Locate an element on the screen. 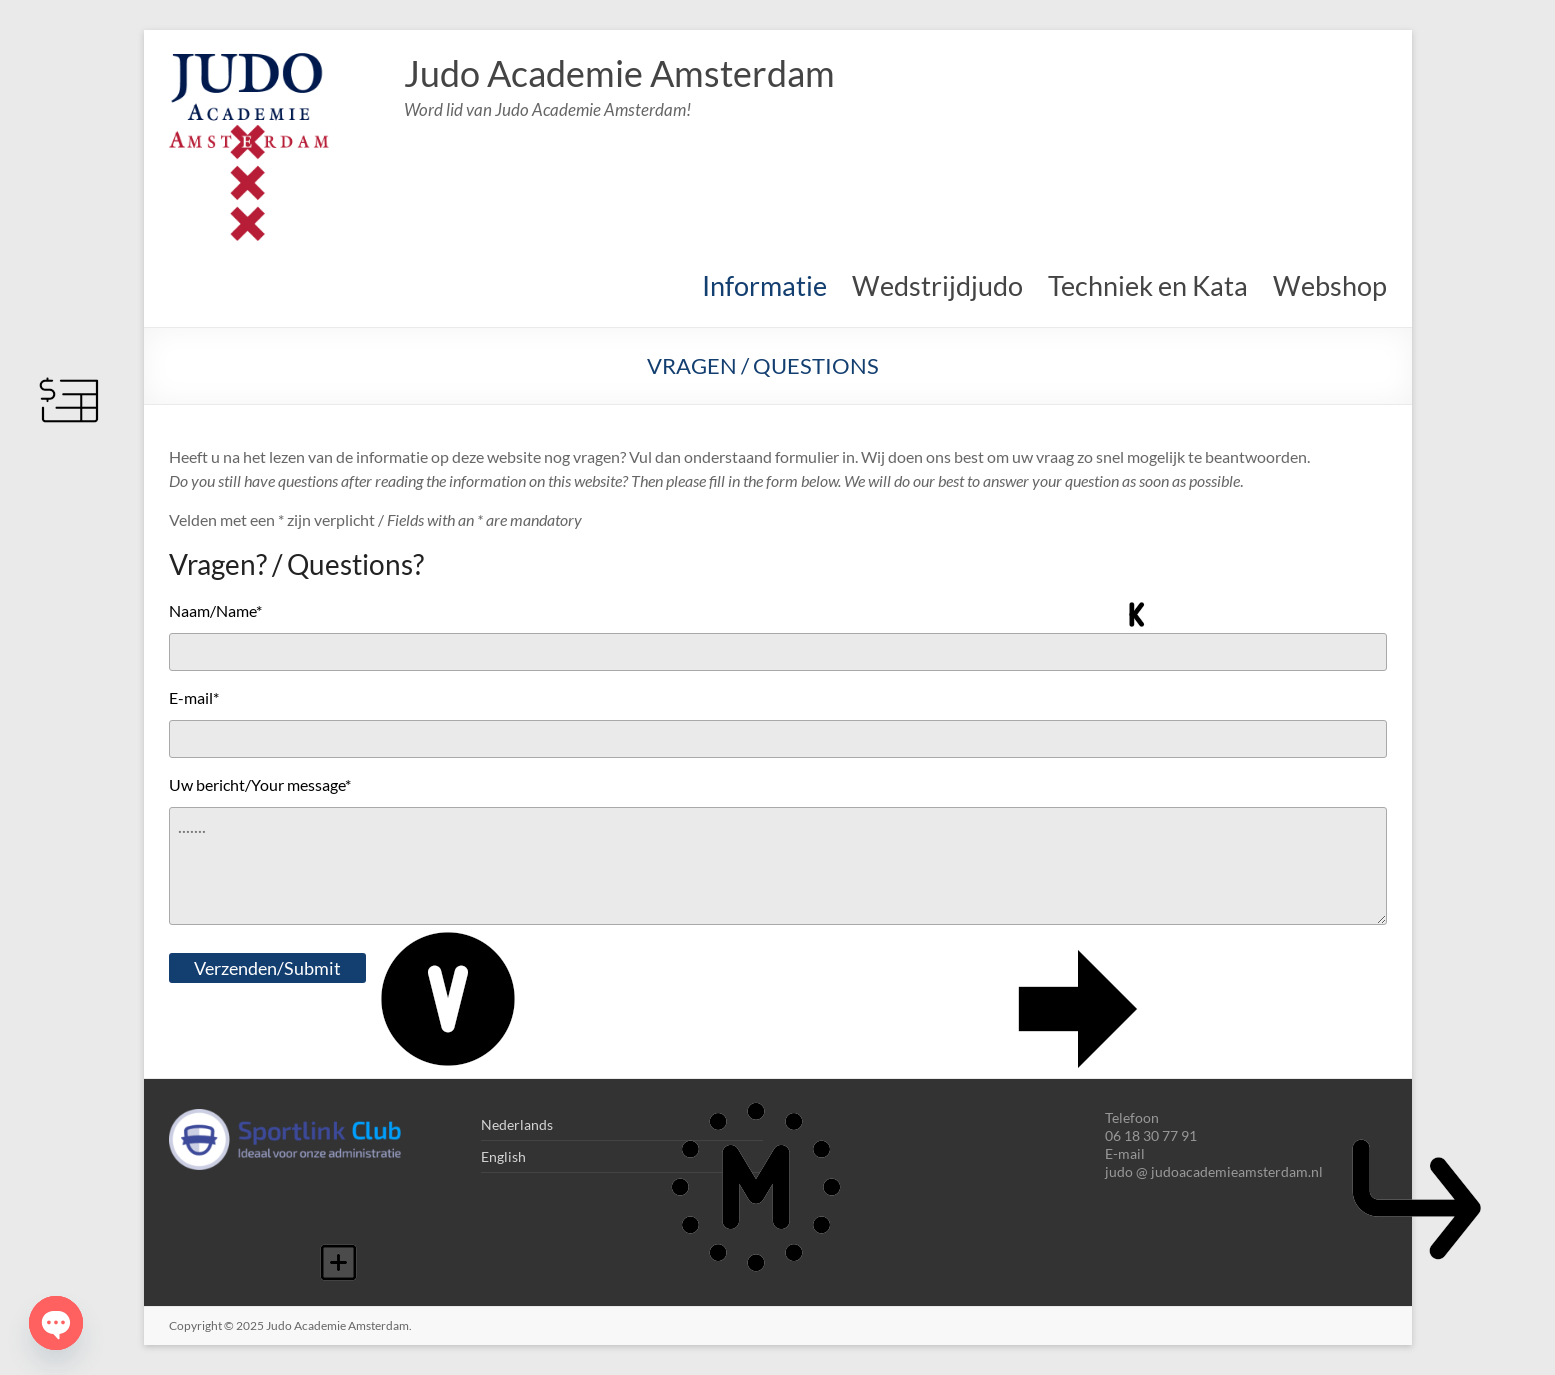 The height and width of the screenshot is (1375, 1555). indicates a verified status or badge is located at coordinates (448, 999).